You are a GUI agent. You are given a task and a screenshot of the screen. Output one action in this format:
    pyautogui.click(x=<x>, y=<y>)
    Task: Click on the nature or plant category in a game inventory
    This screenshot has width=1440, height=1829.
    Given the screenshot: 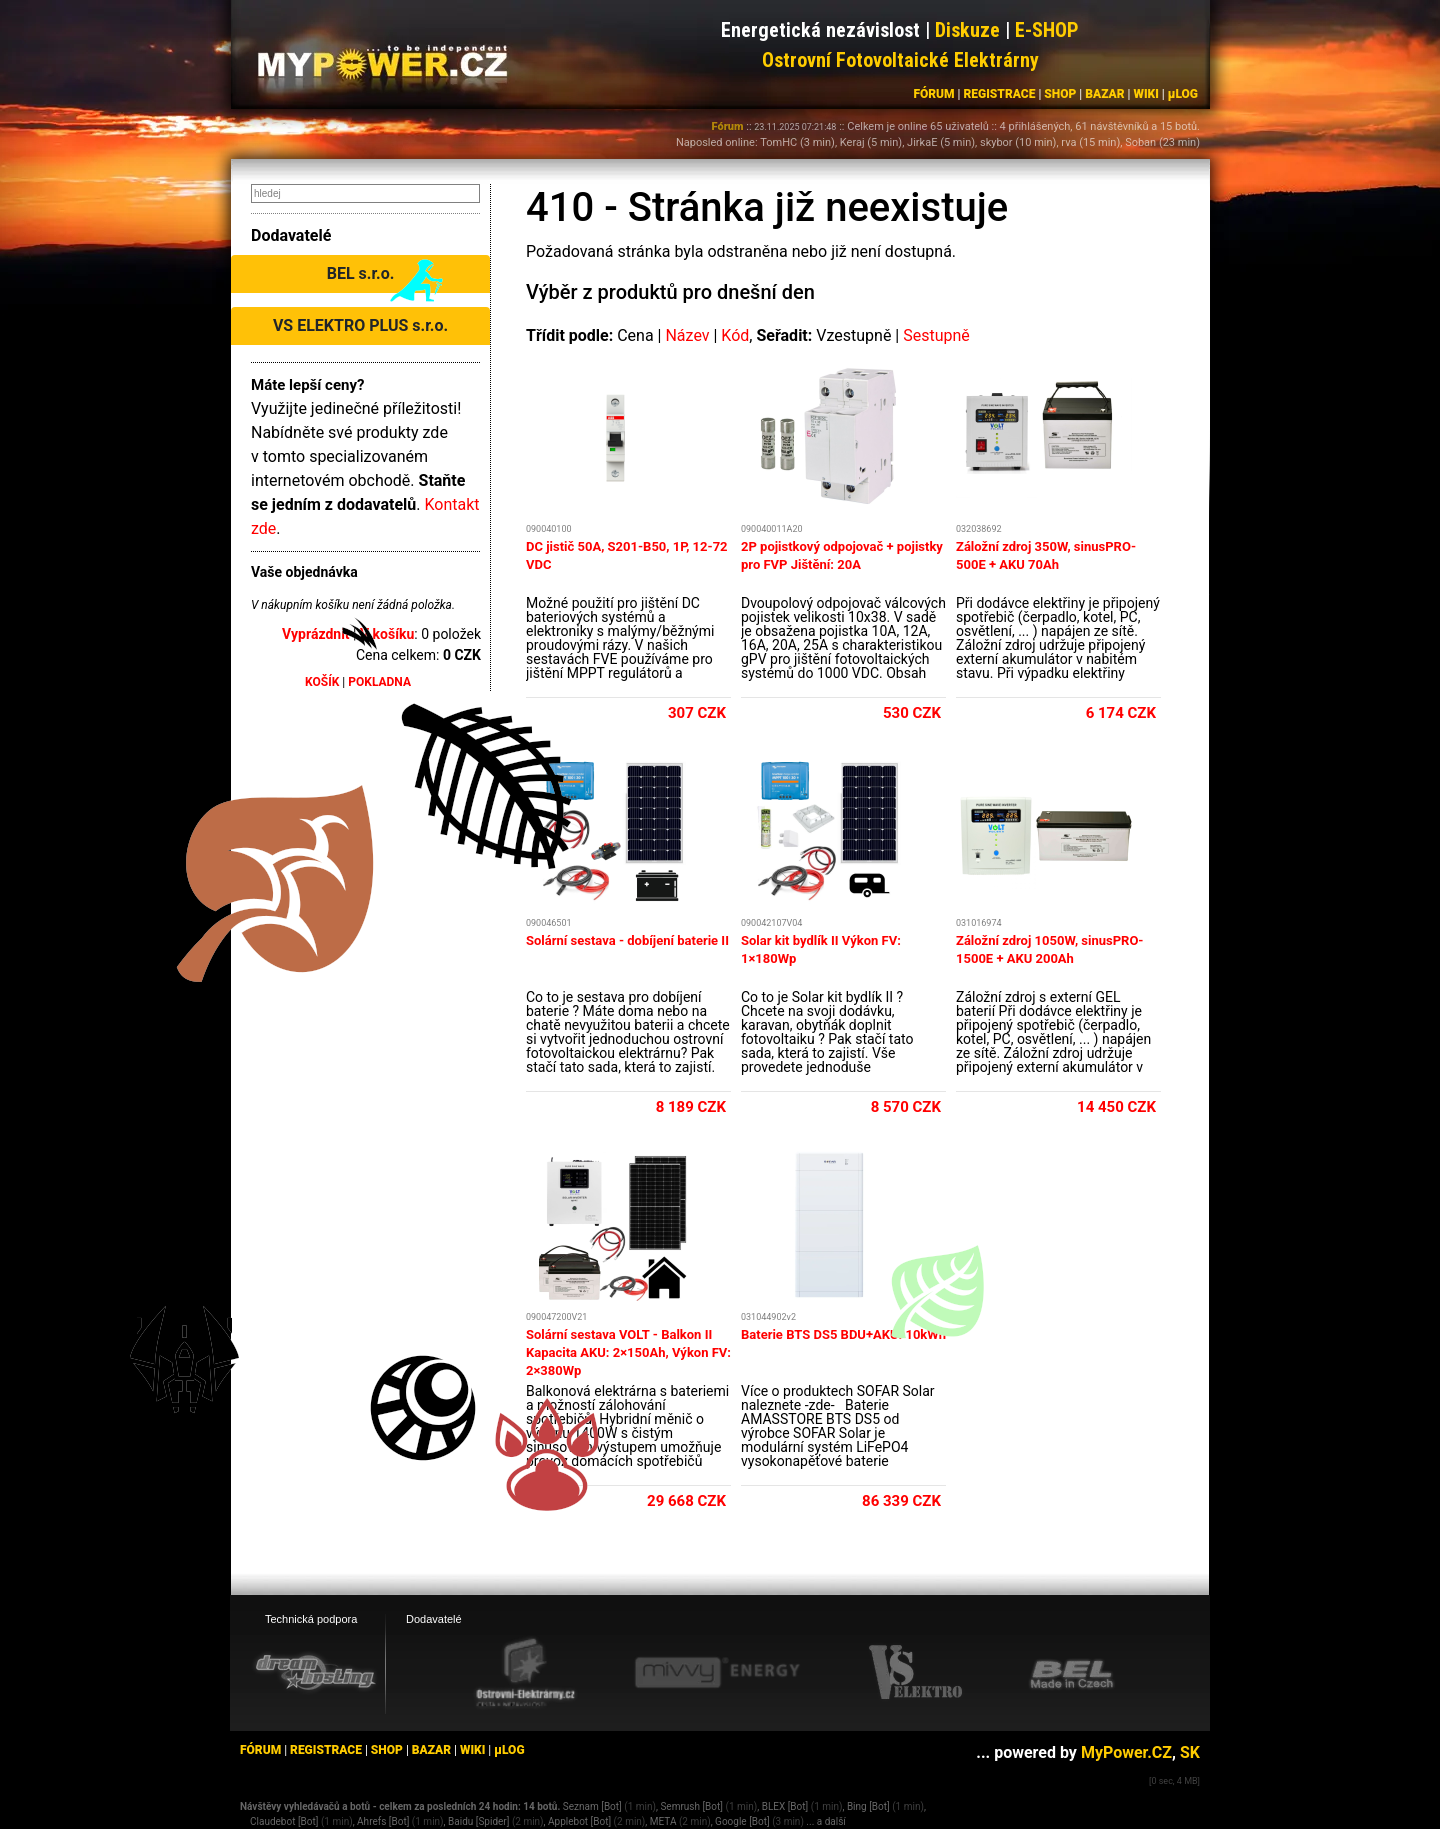 What is the action you would take?
    pyautogui.click(x=275, y=883)
    